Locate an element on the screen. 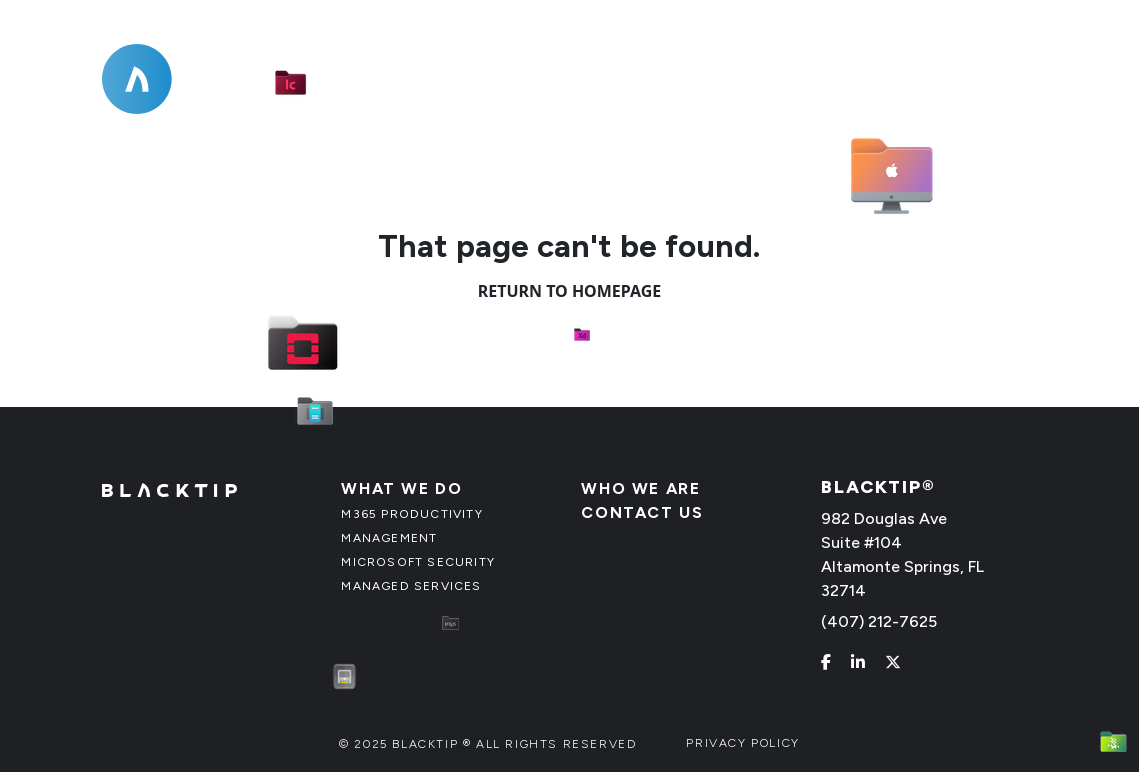 The image size is (1139, 772). open your GameJolt games folder is located at coordinates (1113, 742).